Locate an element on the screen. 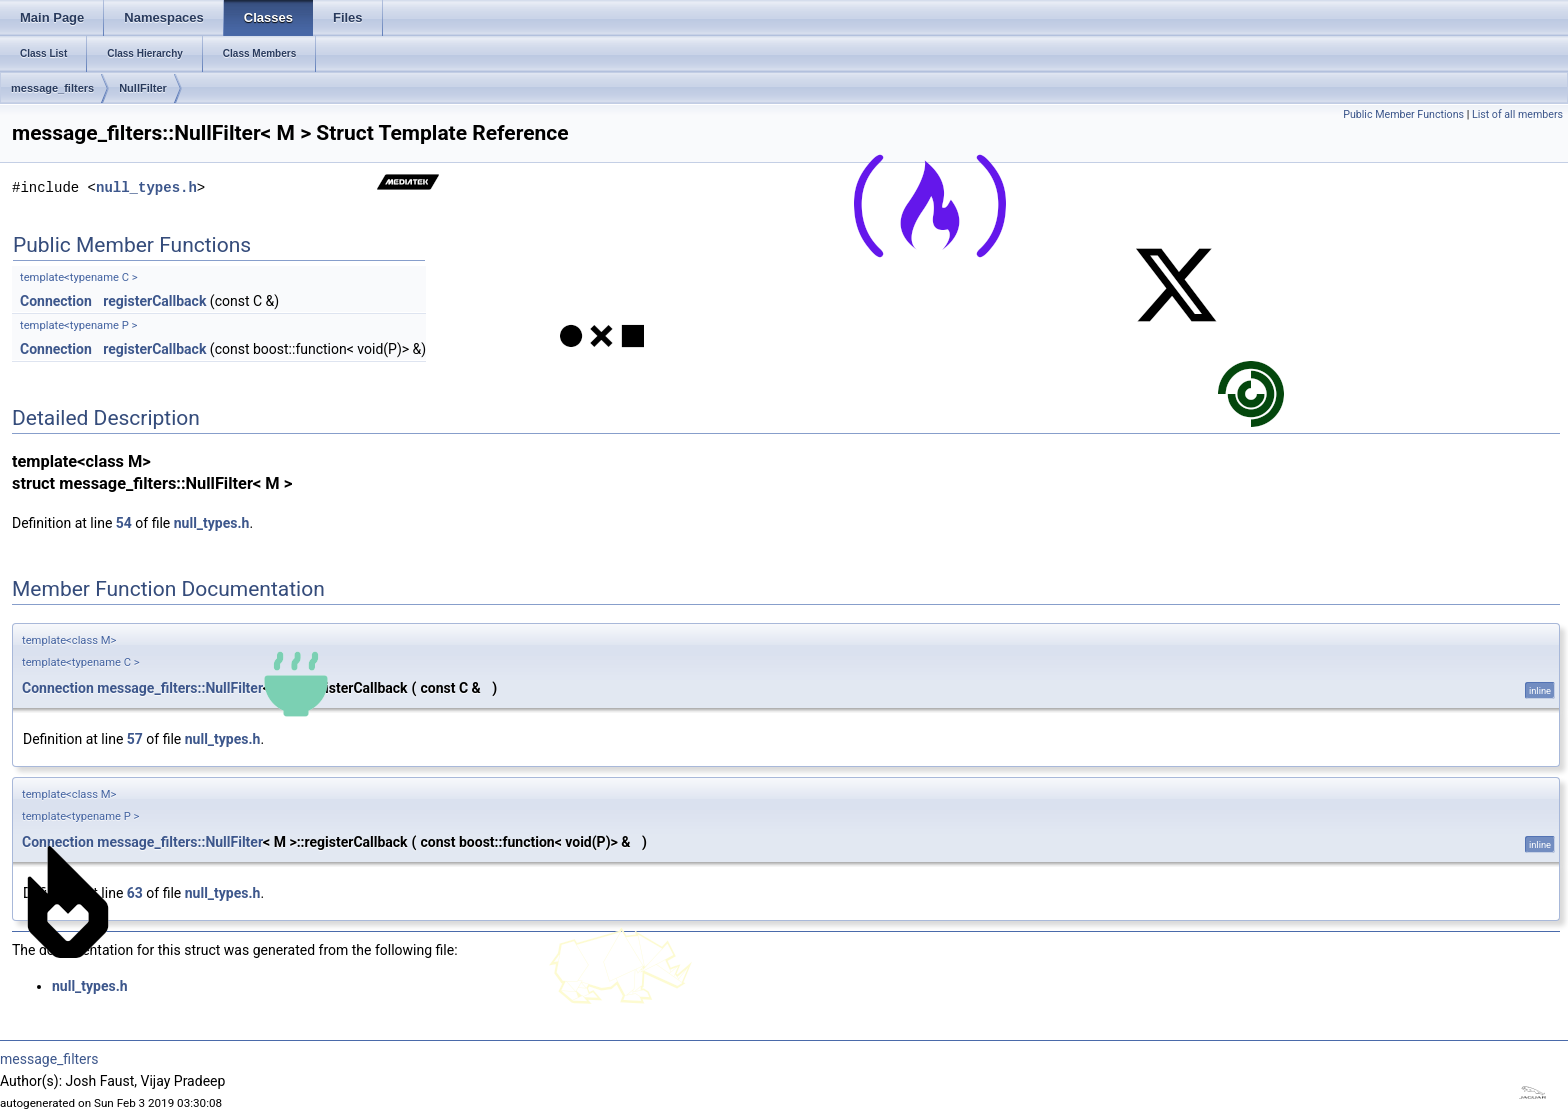 The image size is (1568, 1114). visit the noun project website is located at coordinates (602, 336).